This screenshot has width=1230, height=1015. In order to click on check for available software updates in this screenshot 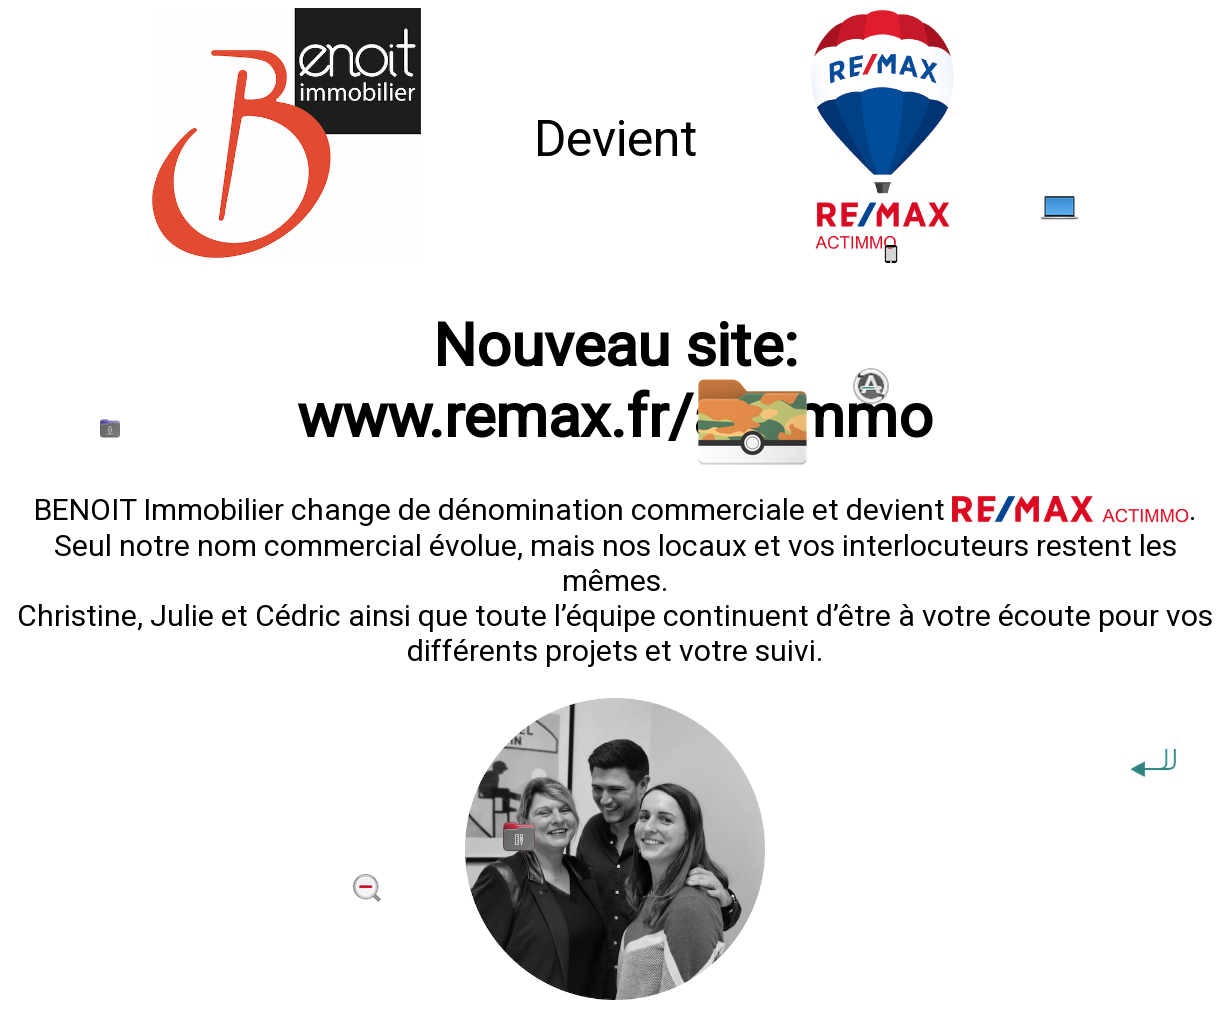, I will do `click(871, 386)`.